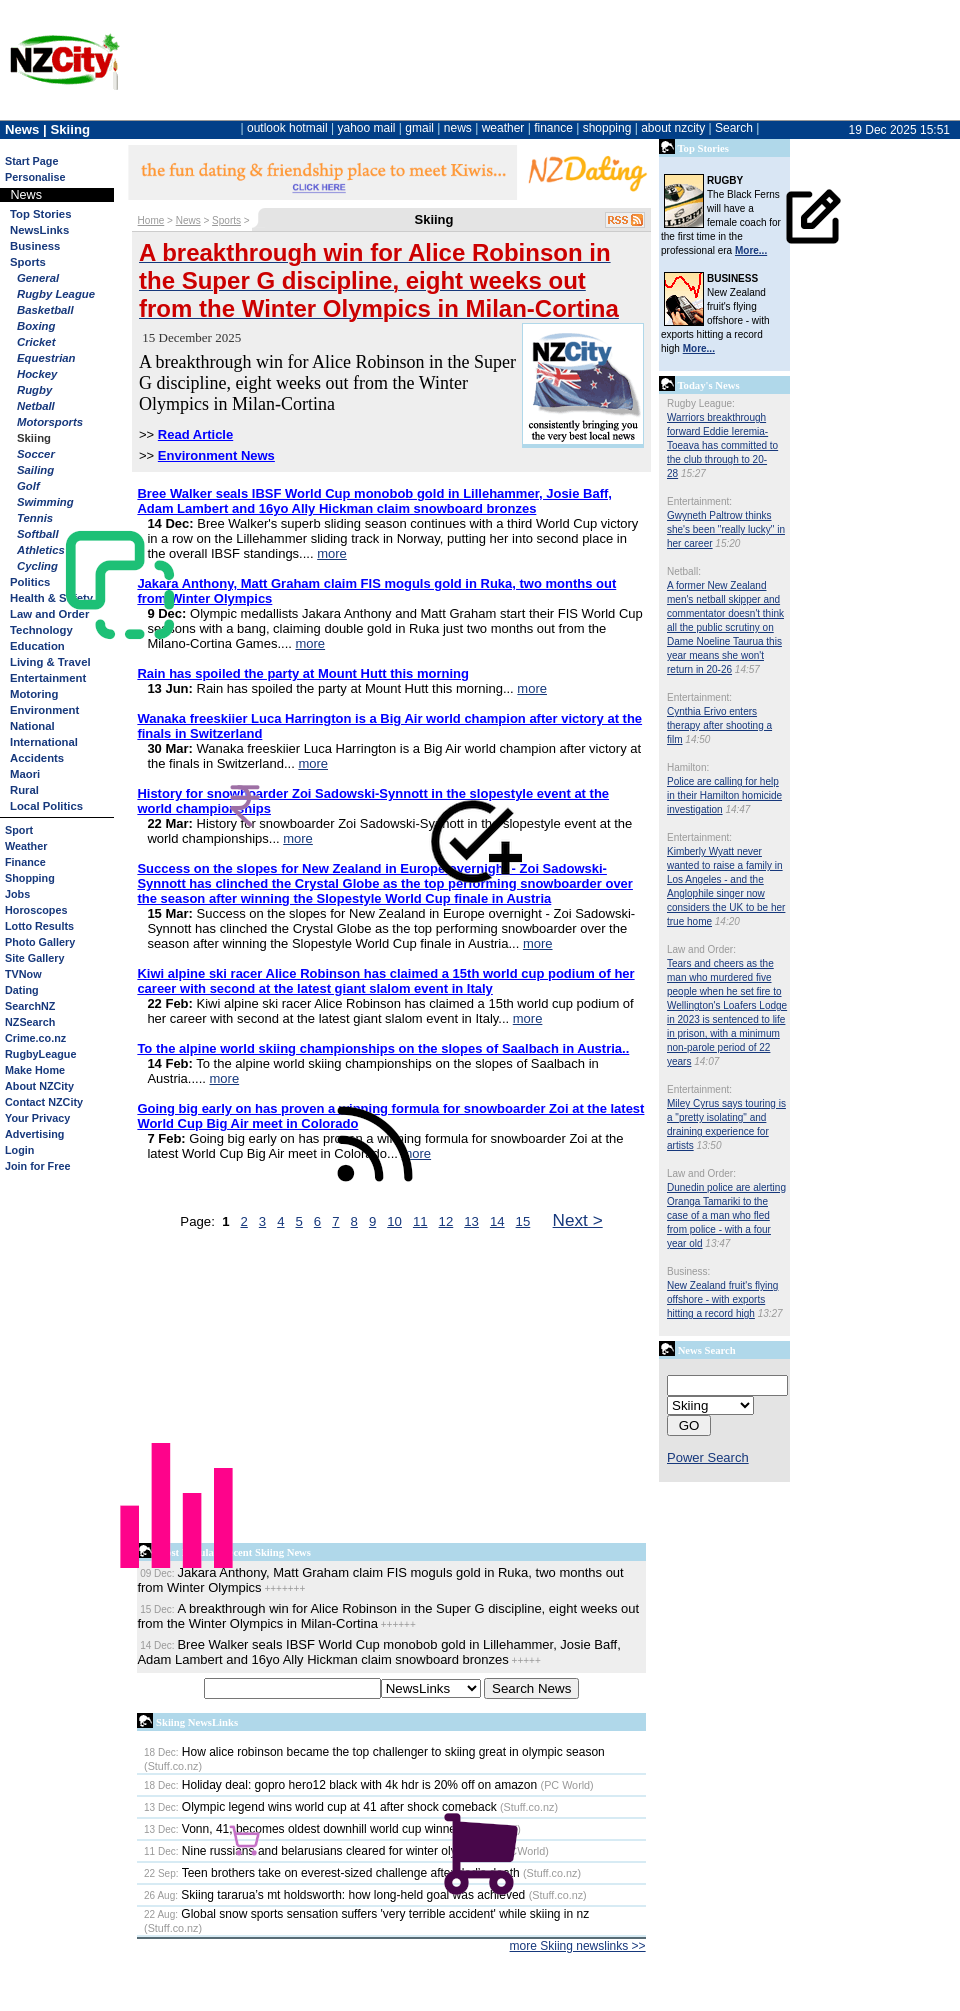 This screenshot has height=2011, width=960. I want to click on subscribe to RSS feed, so click(375, 1144).